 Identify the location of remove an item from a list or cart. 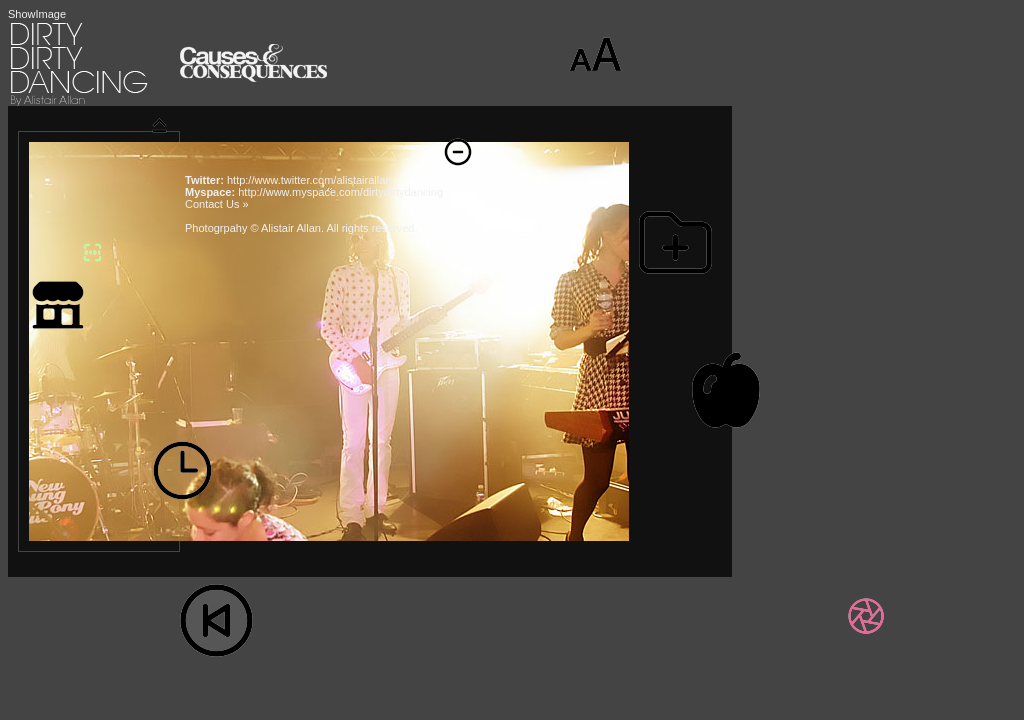
(458, 152).